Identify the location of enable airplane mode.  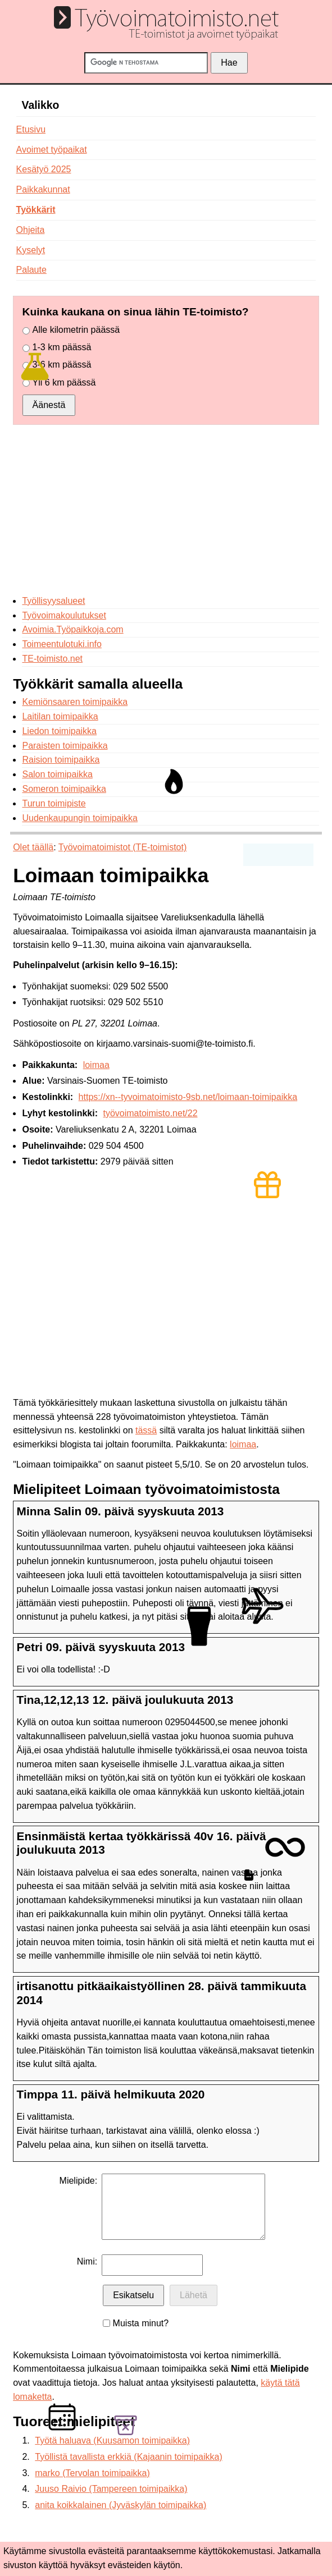
(262, 1606).